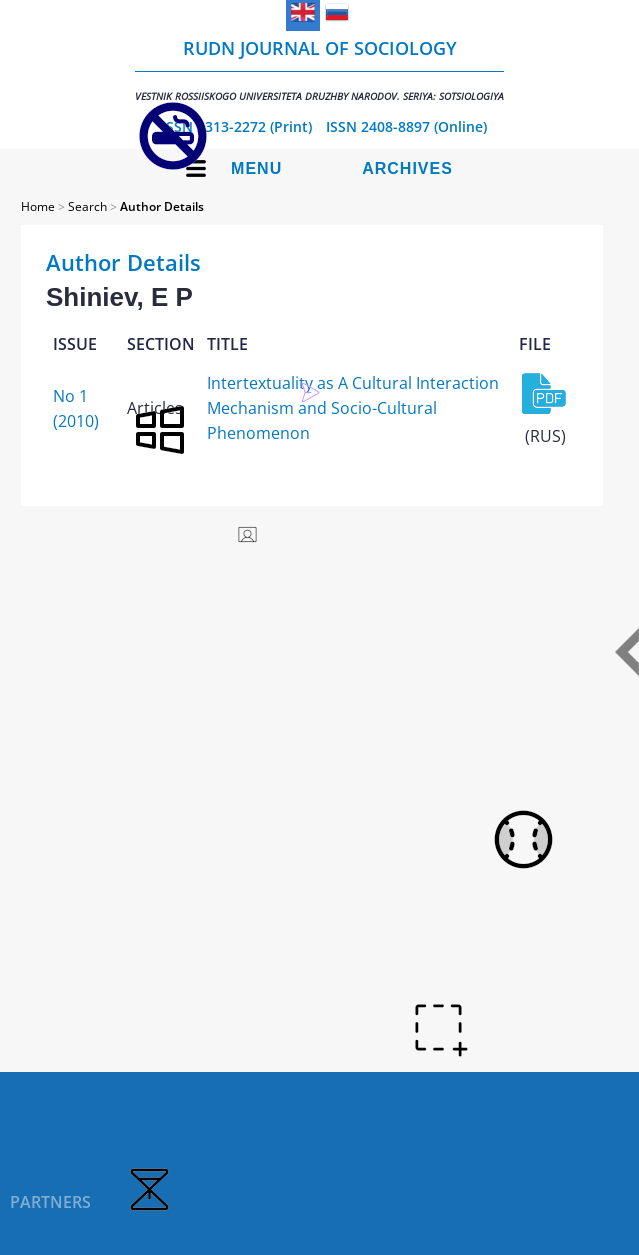  What do you see at coordinates (309, 392) in the screenshot?
I see `send a message` at bounding box center [309, 392].